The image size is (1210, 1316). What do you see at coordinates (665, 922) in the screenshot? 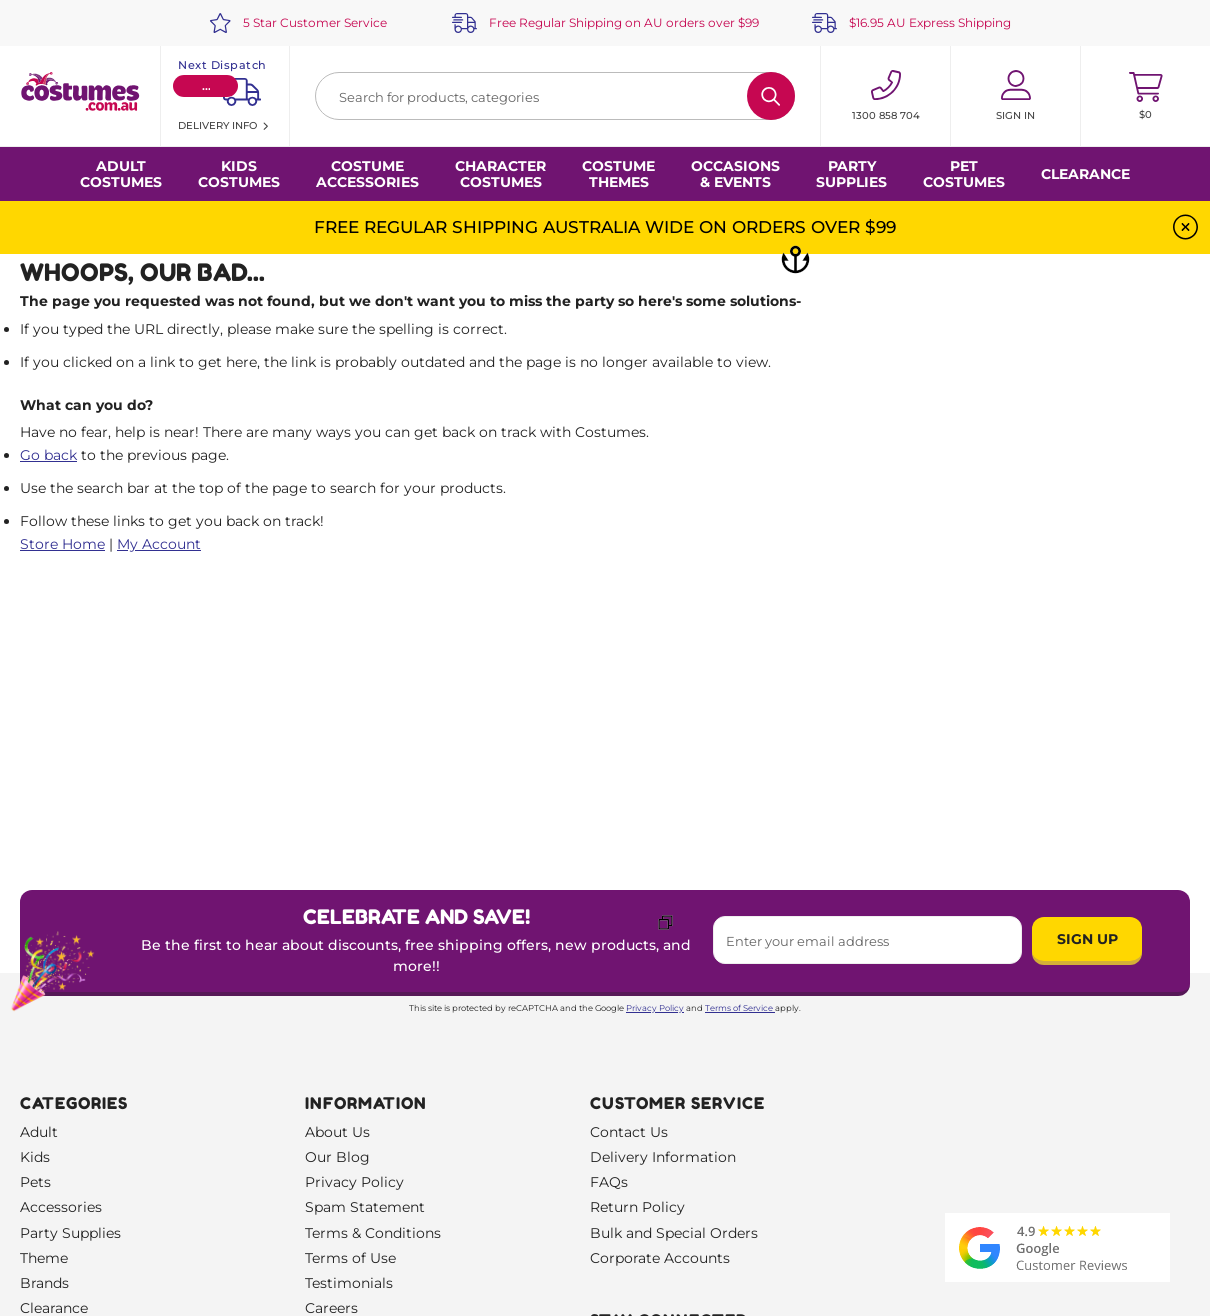
I see `view multiple unchecked items or tasks` at bounding box center [665, 922].